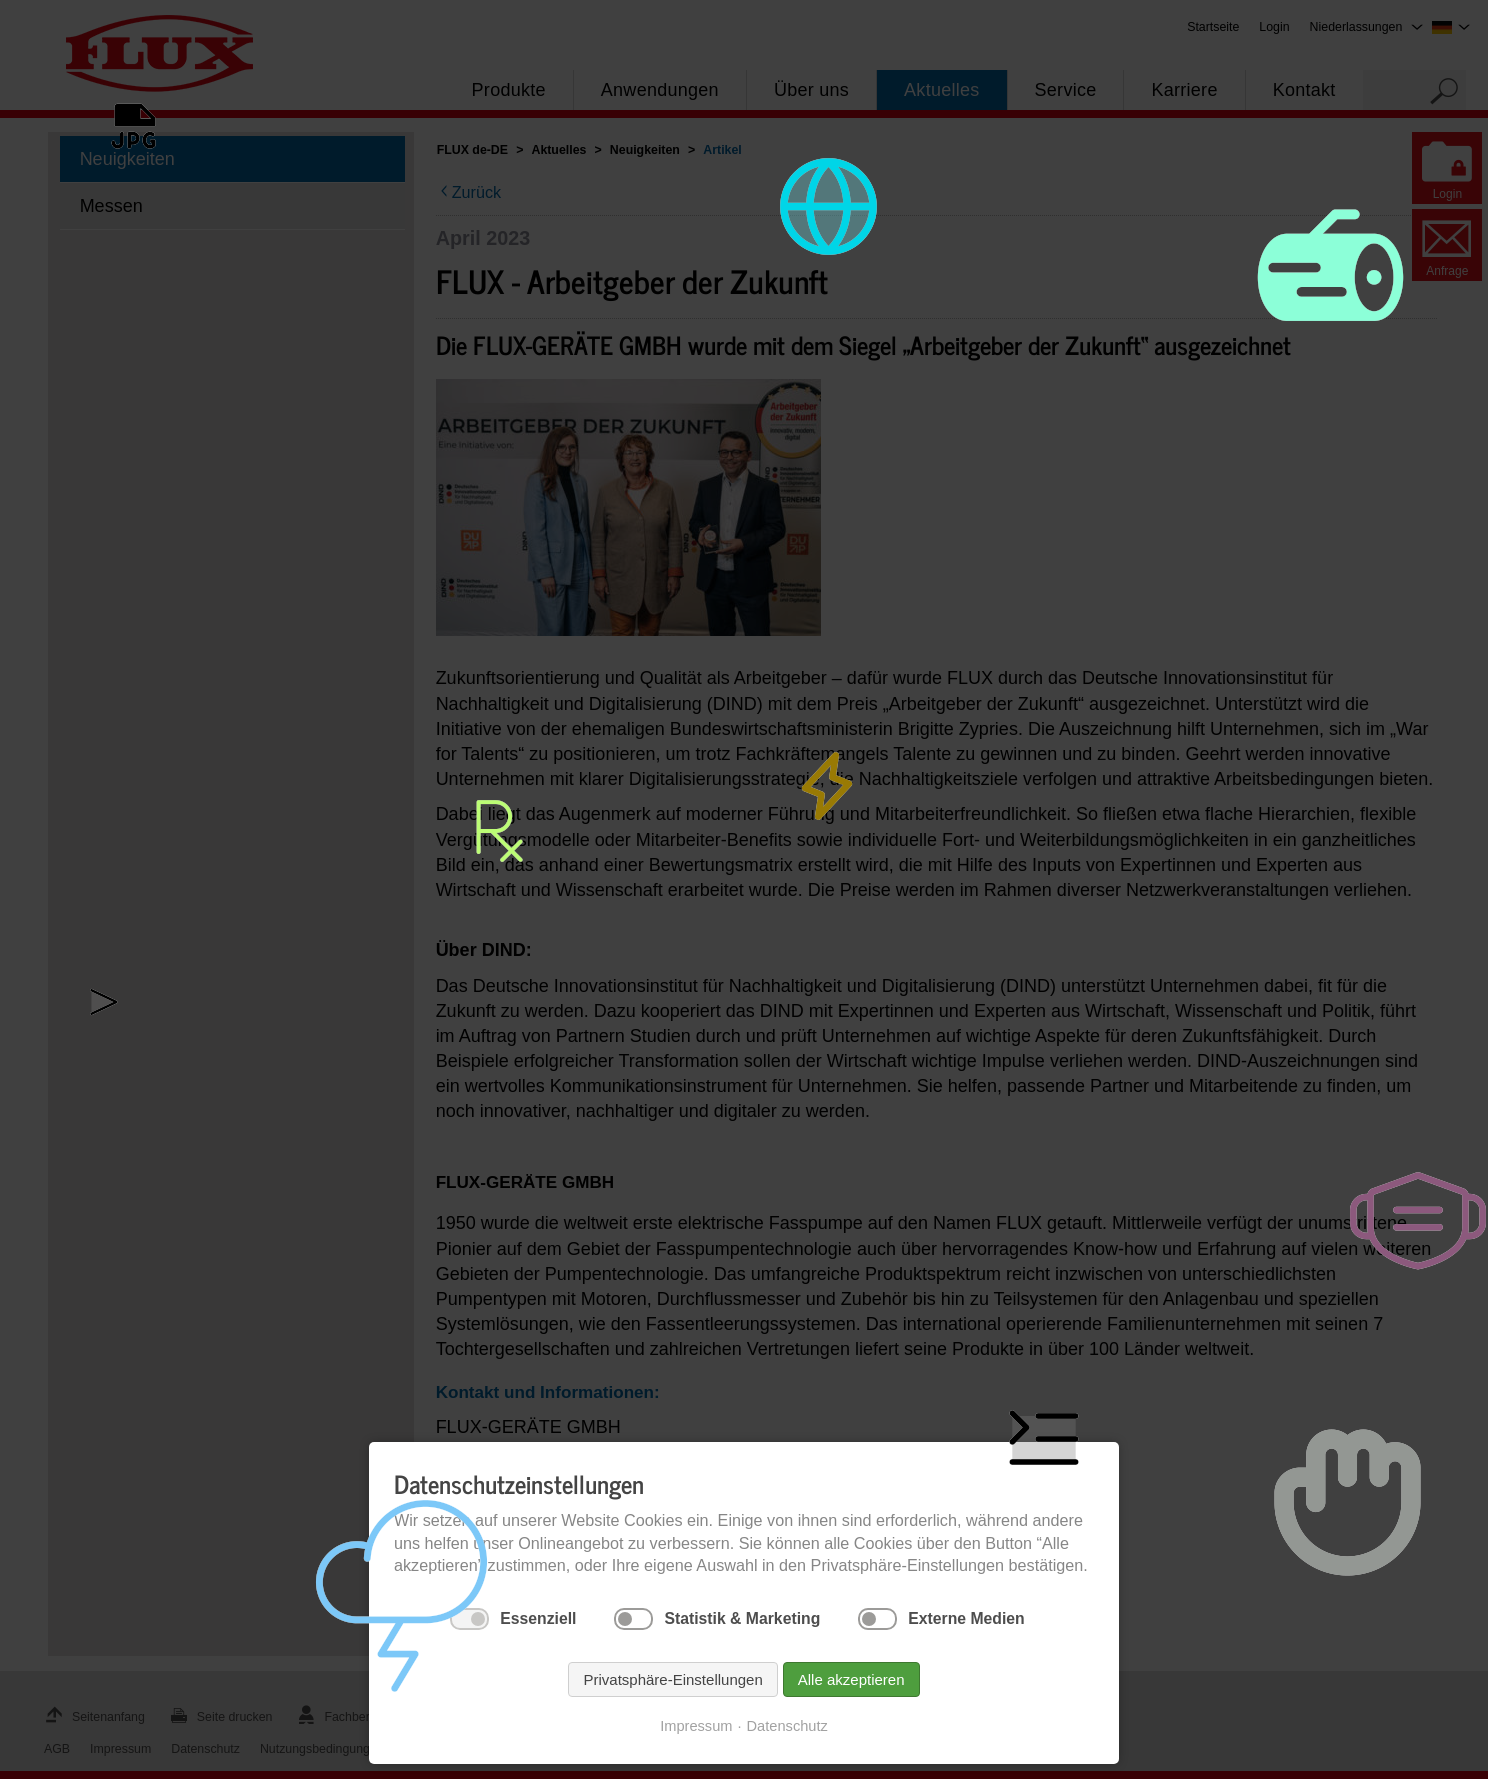 This screenshot has width=1488, height=1779. I want to click on view prescription details, so click(497, 831).